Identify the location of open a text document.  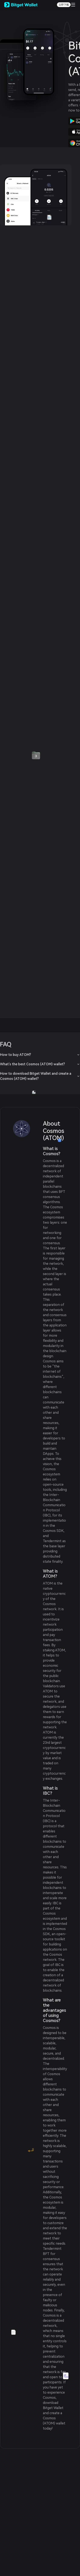
(13, 2332).